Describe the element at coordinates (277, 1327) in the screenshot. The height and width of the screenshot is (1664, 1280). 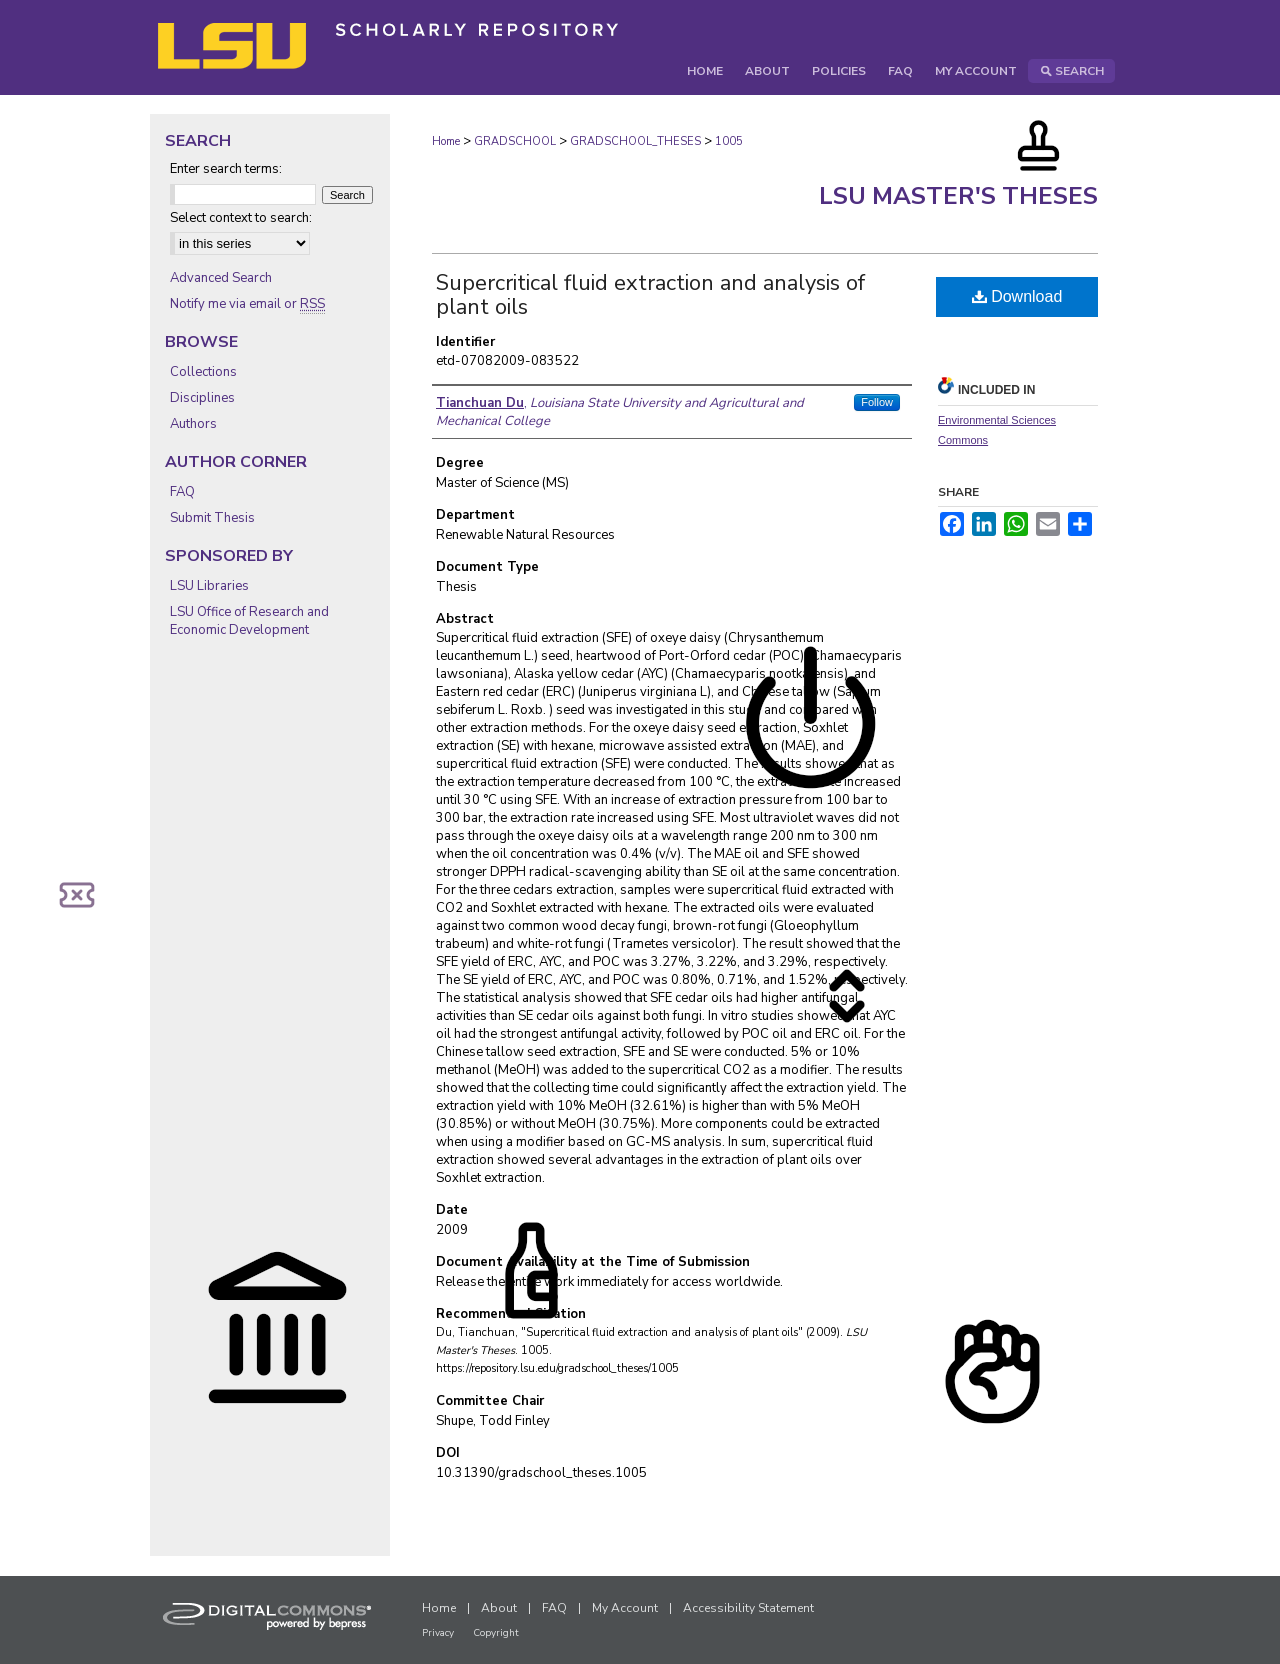
I see `view nearby landmarks or points of interest` at that location.